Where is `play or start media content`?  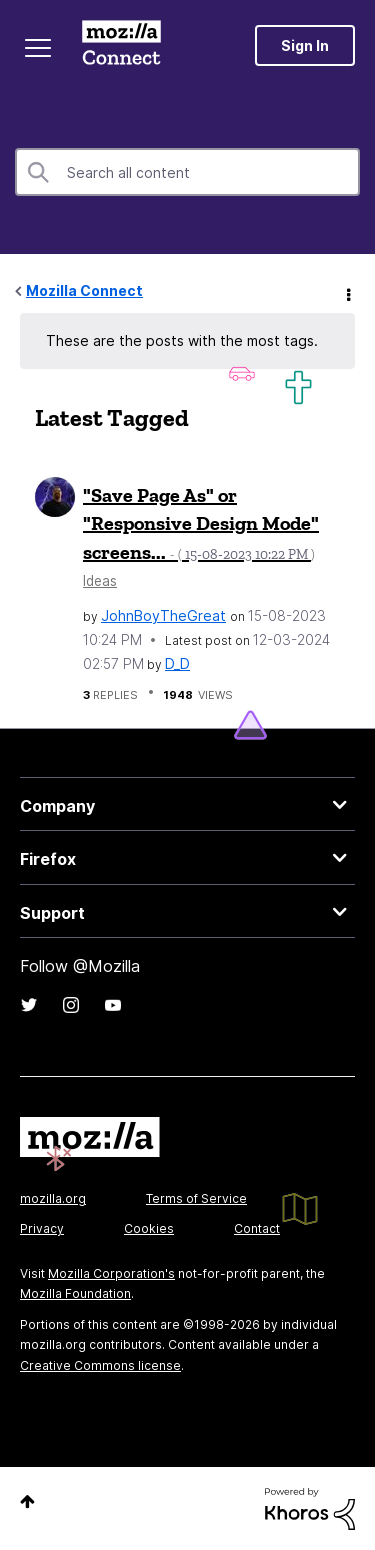
play or start media content is located at coordinates (250, 725).